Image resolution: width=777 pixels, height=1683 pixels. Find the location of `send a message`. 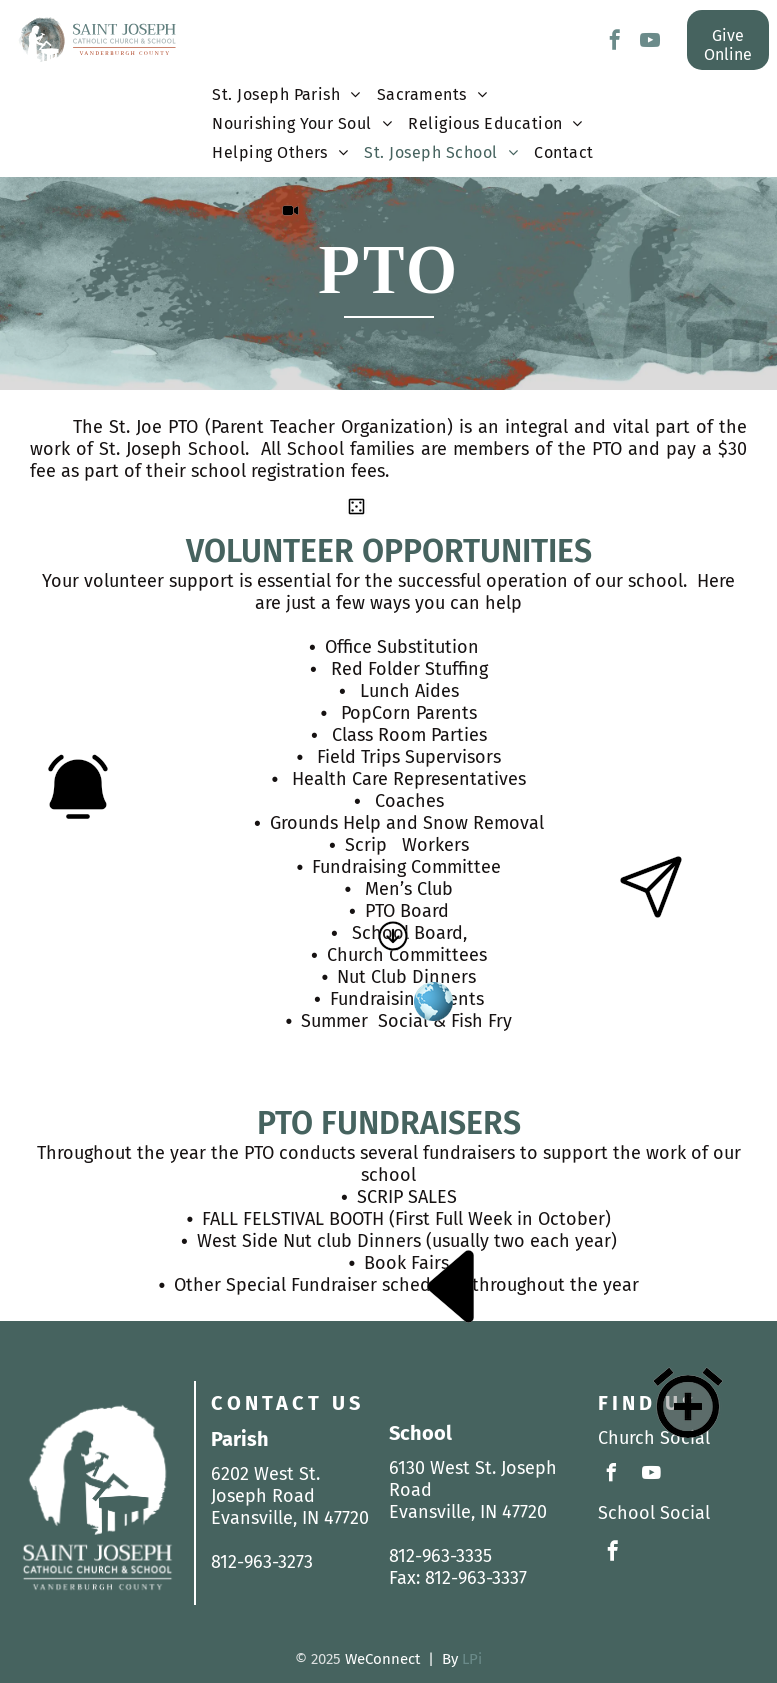

send a message is located at coordinates (651, 887).